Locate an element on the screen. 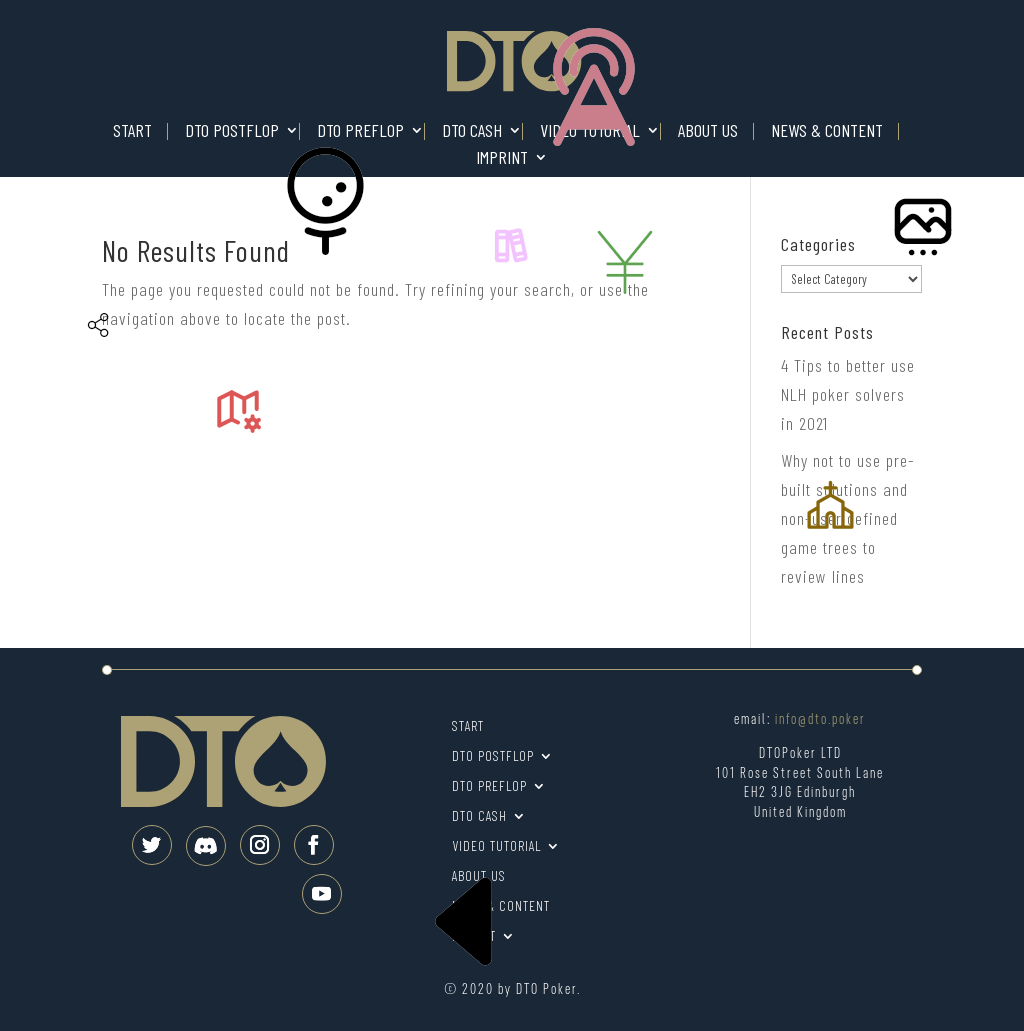 The height and width of the screenshot is (1031, 1024). access your library or book collection is located at coordinates (510, 246).